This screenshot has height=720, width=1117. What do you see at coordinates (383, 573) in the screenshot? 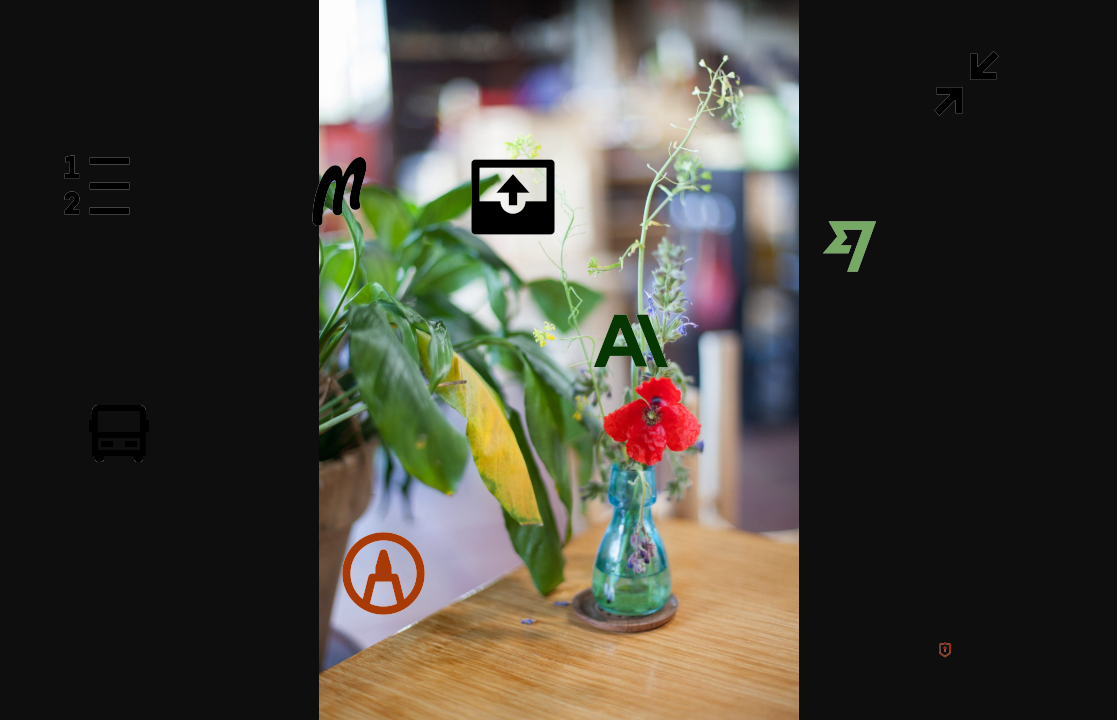
I see `sketch app logo` at bounding box center [383, 573].